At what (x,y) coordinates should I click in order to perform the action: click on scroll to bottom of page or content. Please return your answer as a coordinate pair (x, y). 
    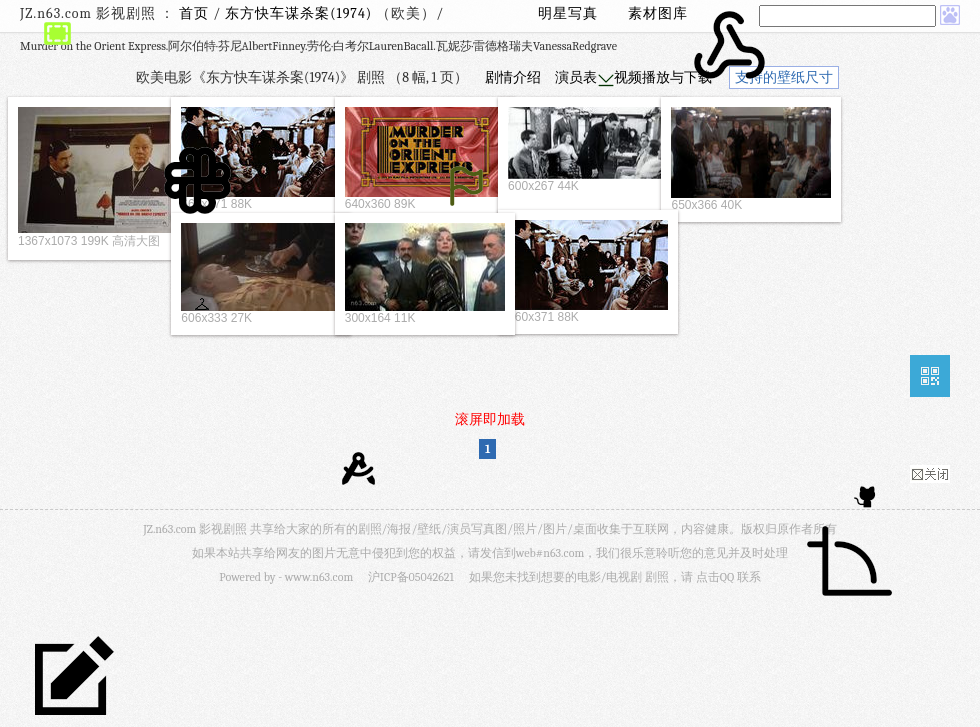
    Looking at the image, I should click on (606, 80).